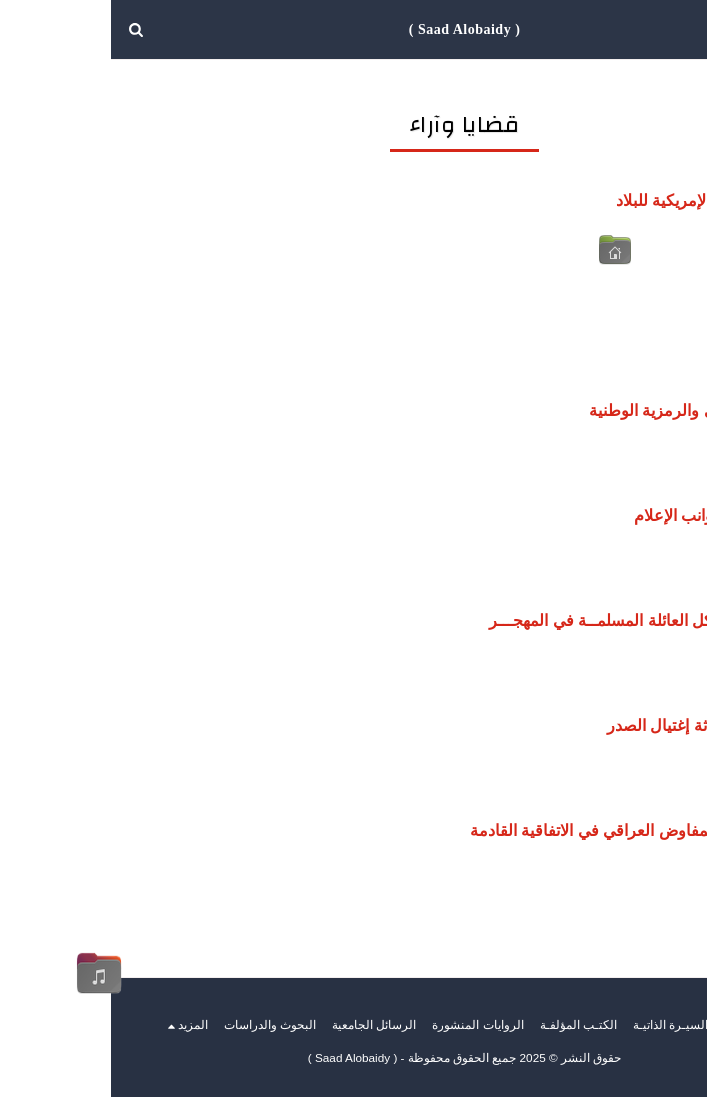  Describe the element at coordinates (99, 973) in the screenshot. I see `open your music folder` at that location.